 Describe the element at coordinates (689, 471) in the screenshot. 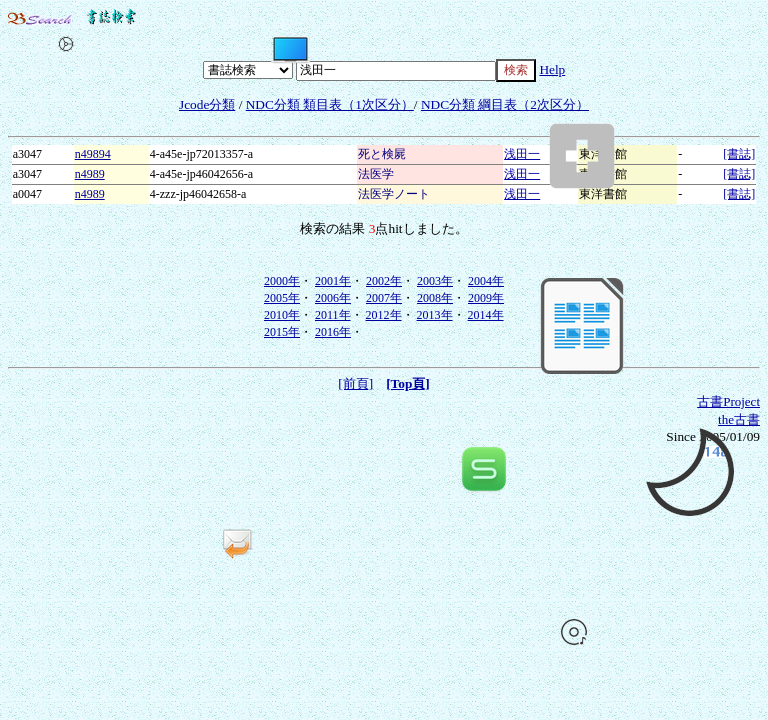

I see `indicates half-width input mode is active in fcitx` at that location.